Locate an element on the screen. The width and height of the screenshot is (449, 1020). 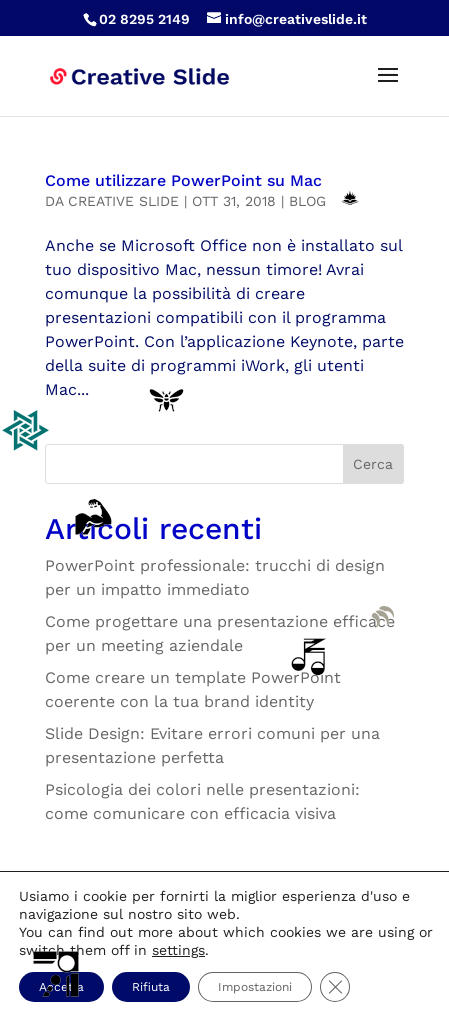
play a glitchy or distorted audio track is located at coordinates (309, 657).